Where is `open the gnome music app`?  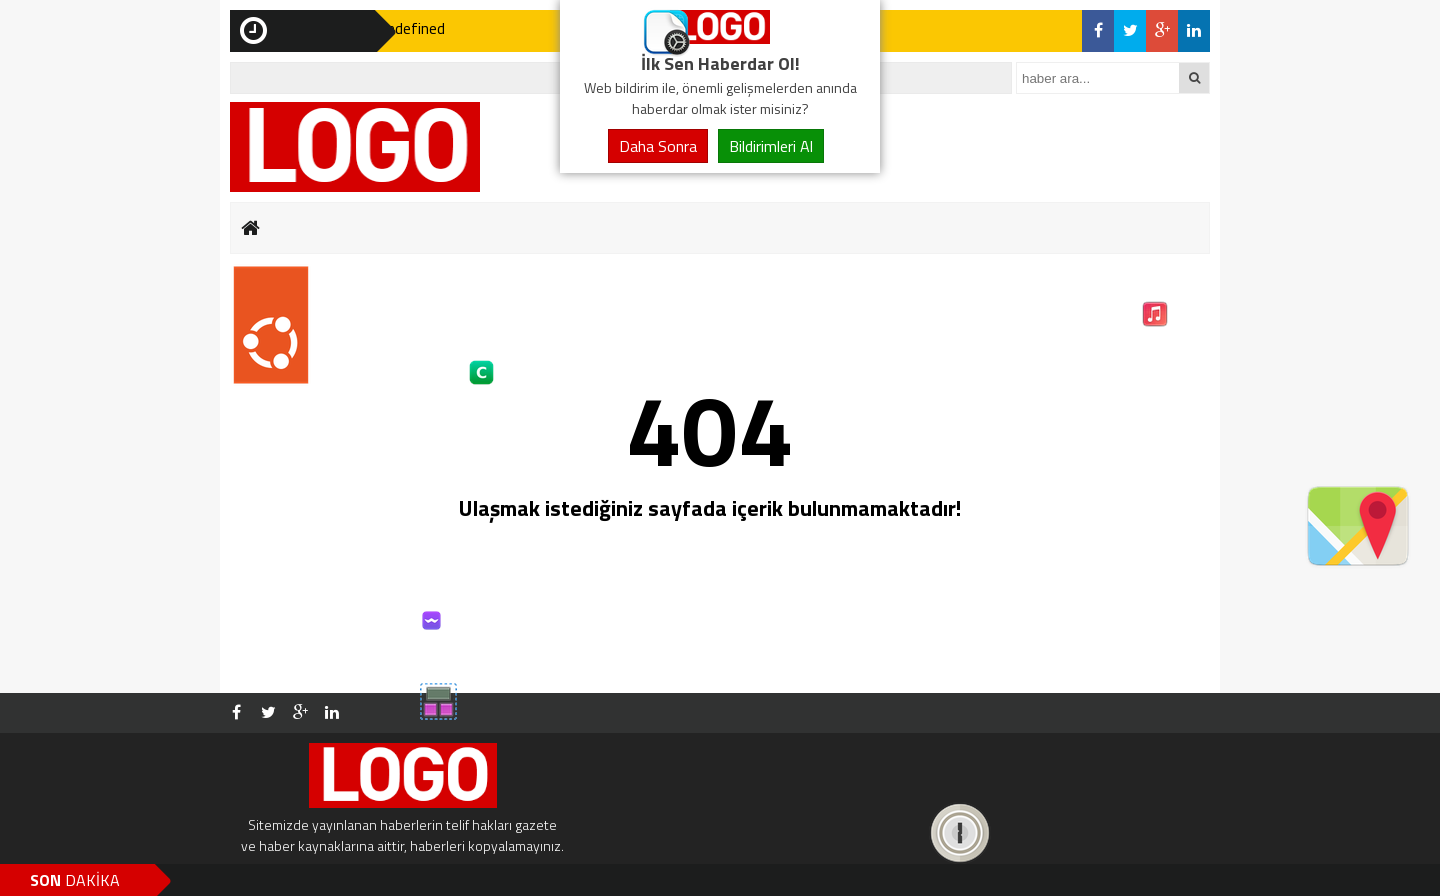 open the gnome music app is located at coordinates (1155, 314).